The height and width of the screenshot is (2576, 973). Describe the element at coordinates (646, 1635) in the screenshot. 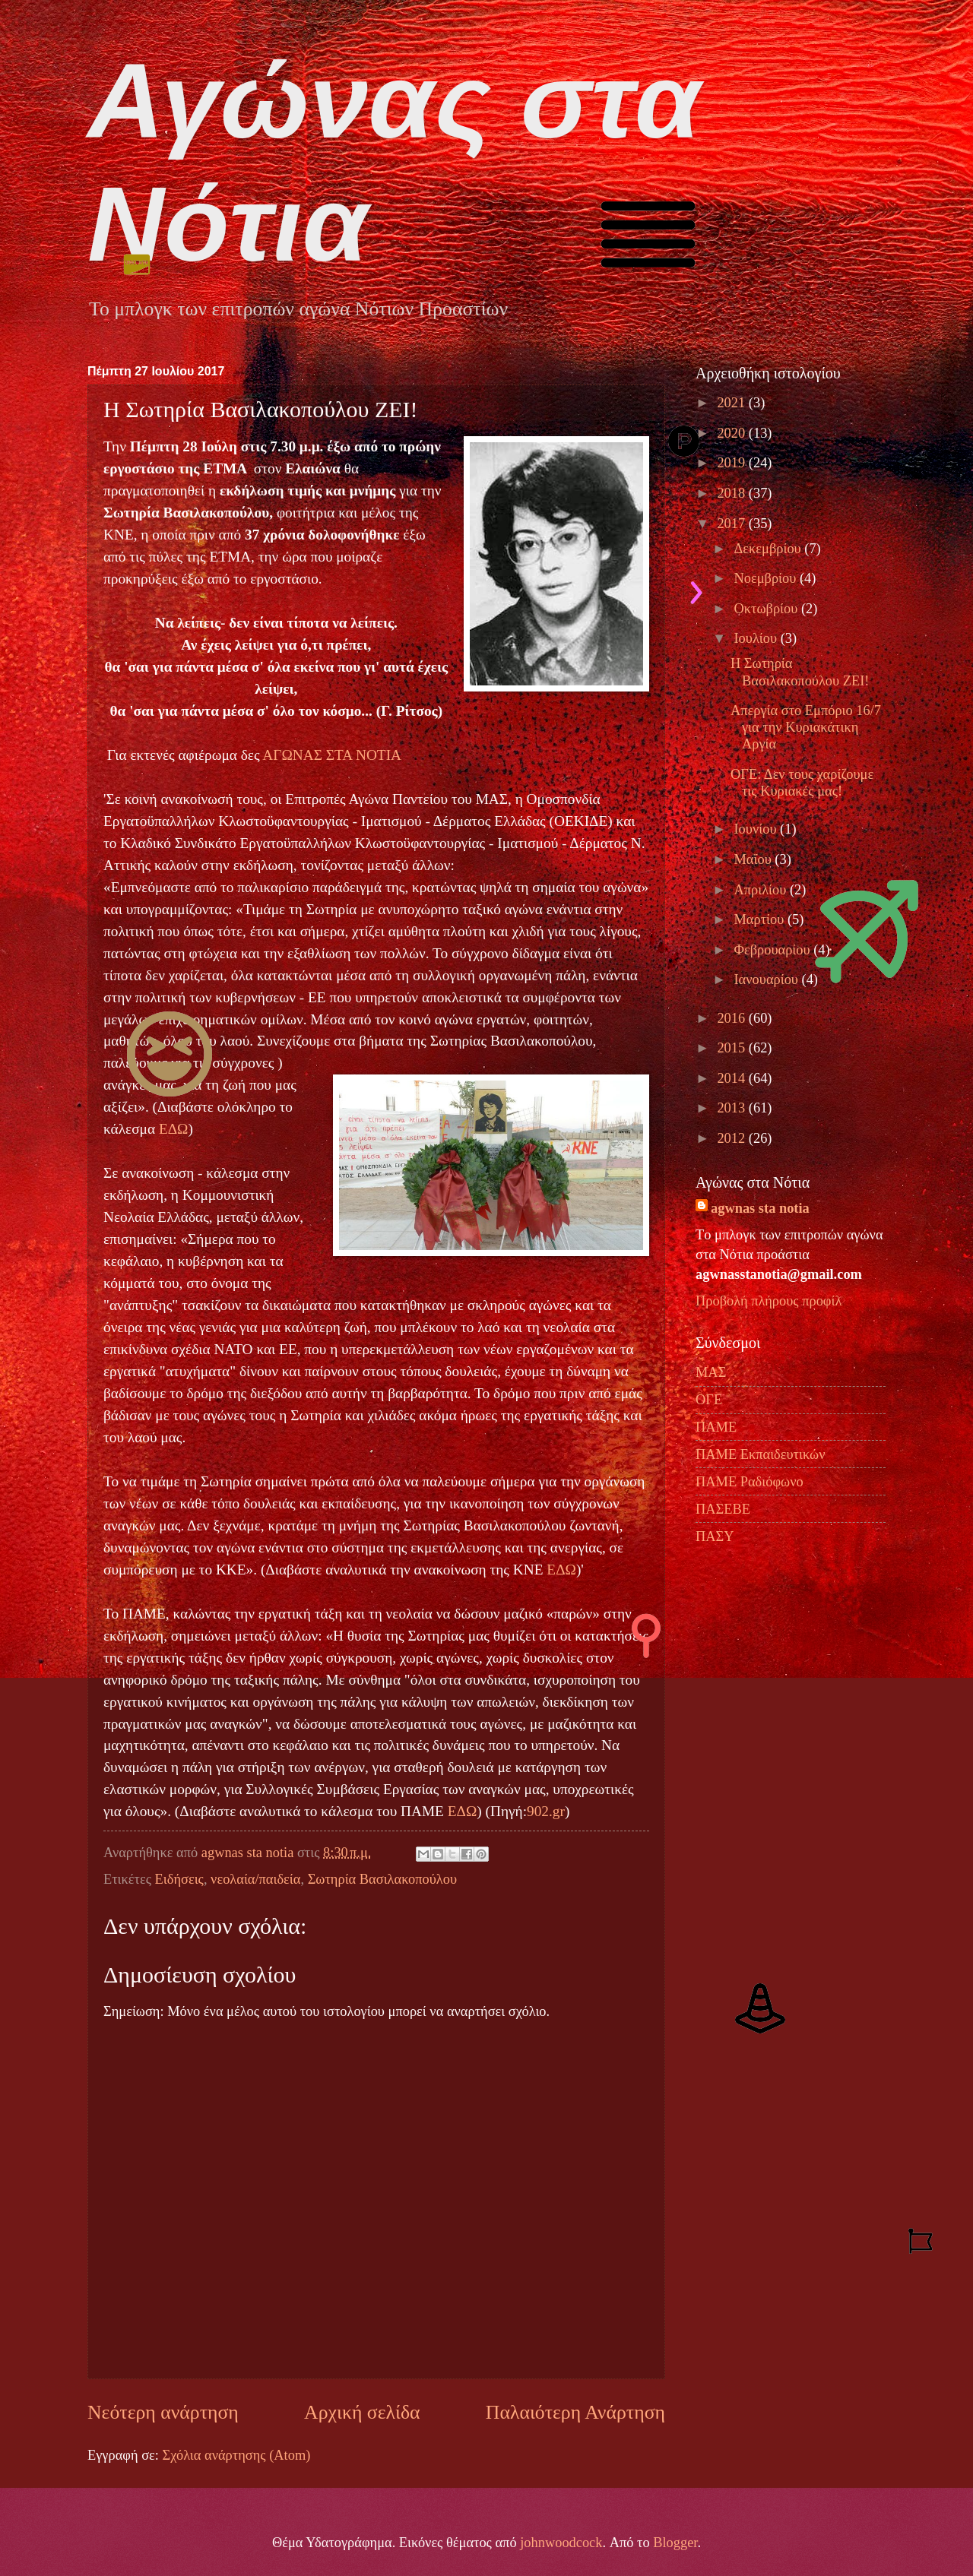

I see `indicates gender-neutral or non-binary option` at that location.